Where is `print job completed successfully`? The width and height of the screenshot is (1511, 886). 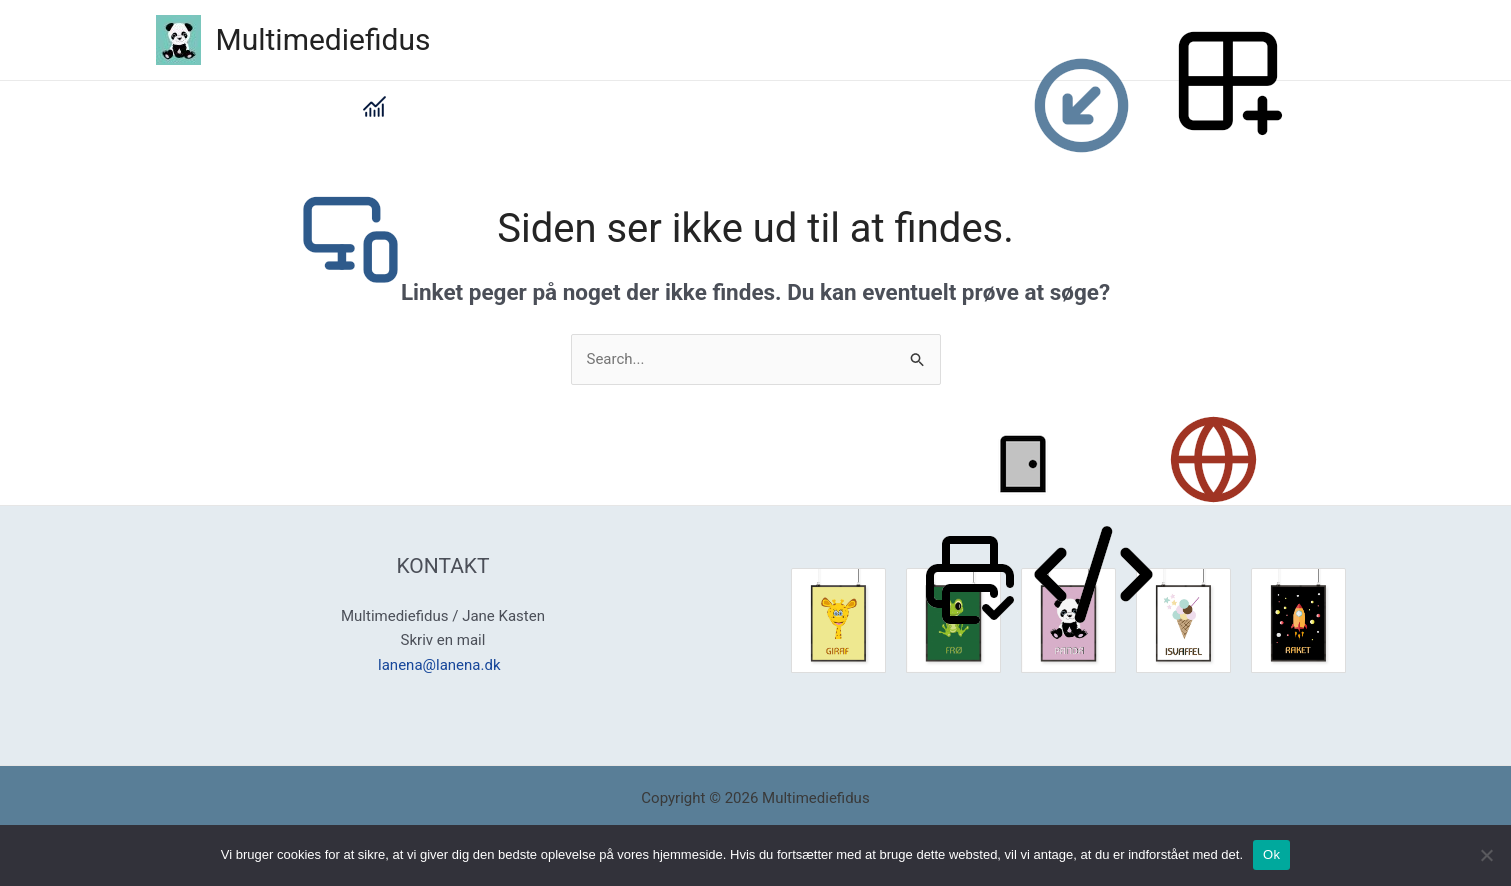 print job completed successfully is located at coordinates (970, 580).